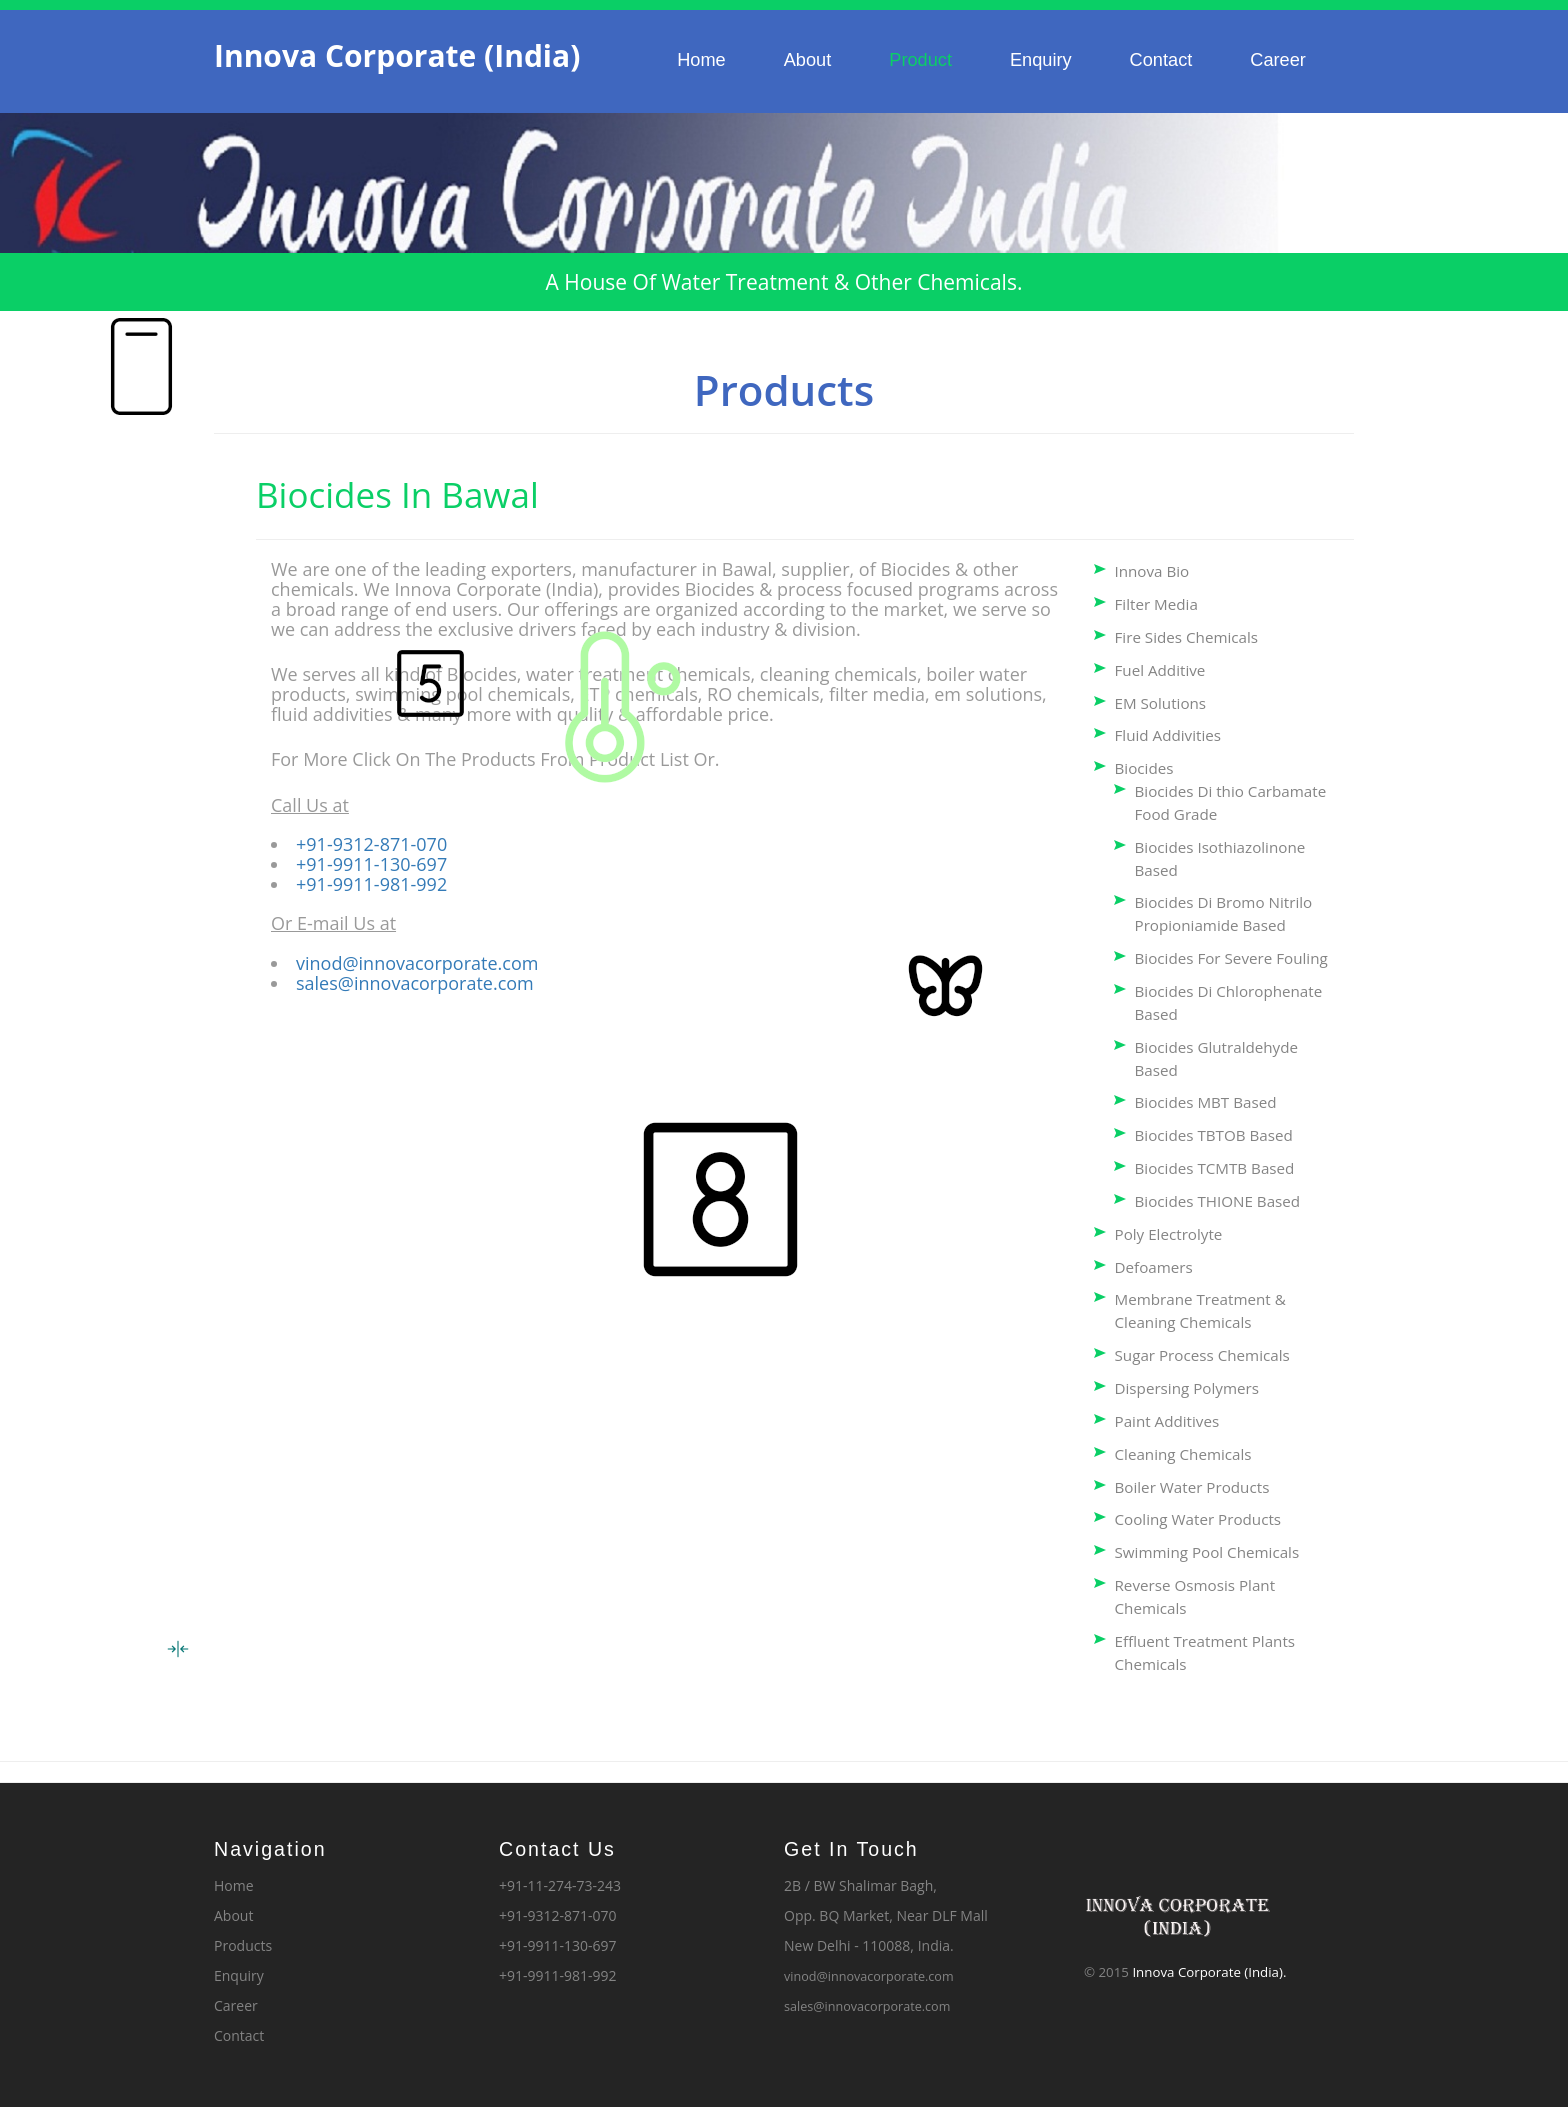 This screenshot has width=1568, height=2107. Describe the element at coordinates (720, 1199) in the screenshot. I see `indicates item number eight in a list or sequence` at that location.